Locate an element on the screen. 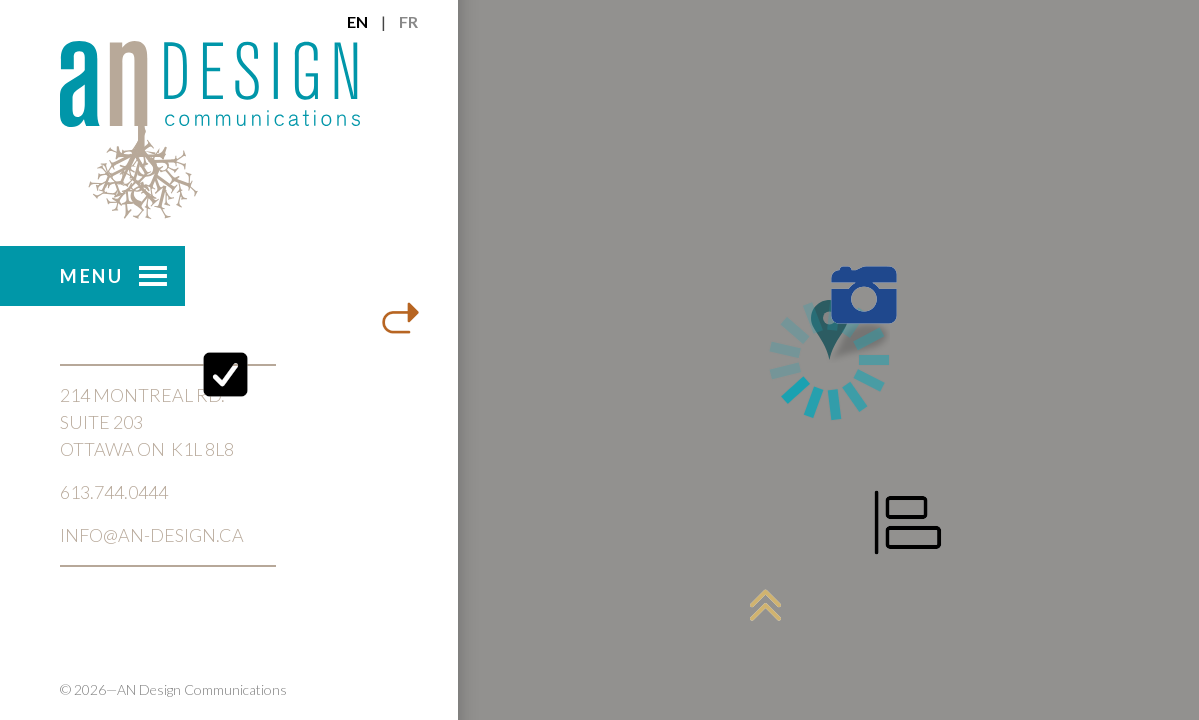  redo last action is located at coordinates (400, 319).